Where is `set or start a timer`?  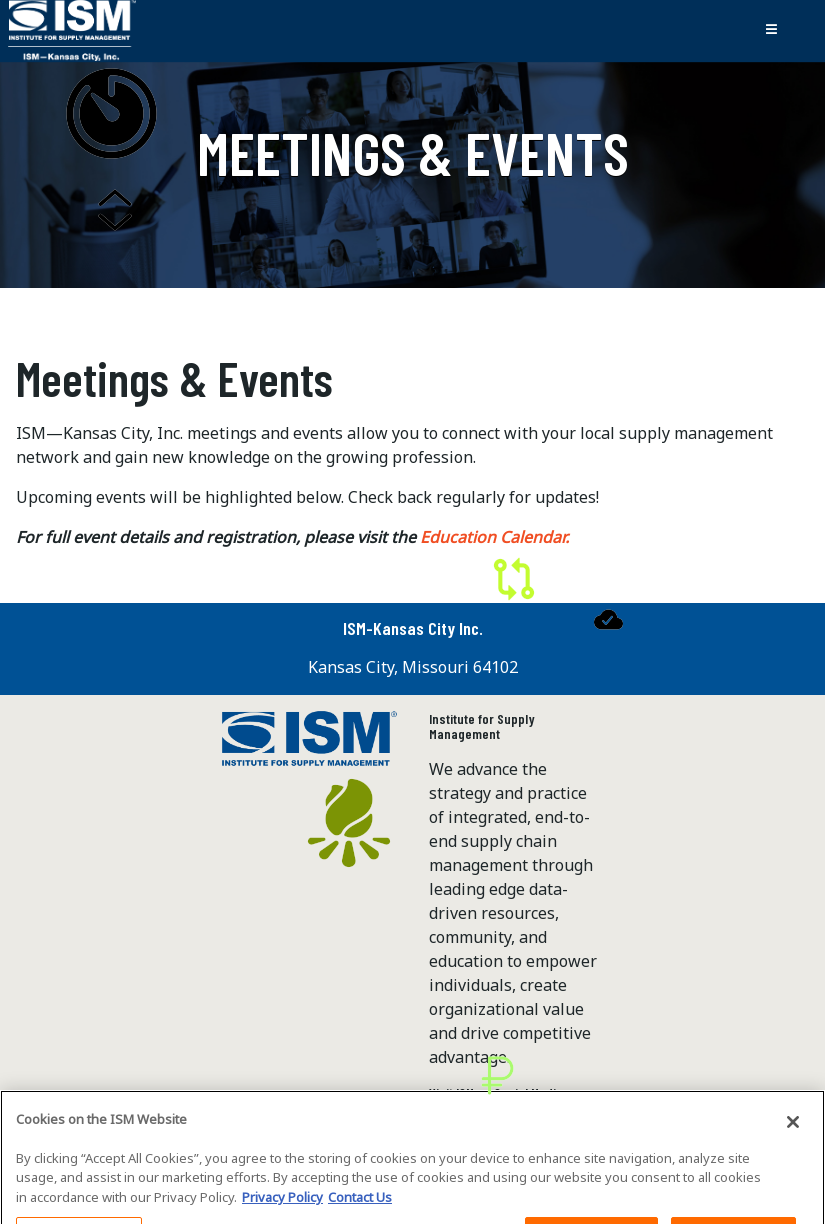 set or start a timer is located at coordinates (111, 113).